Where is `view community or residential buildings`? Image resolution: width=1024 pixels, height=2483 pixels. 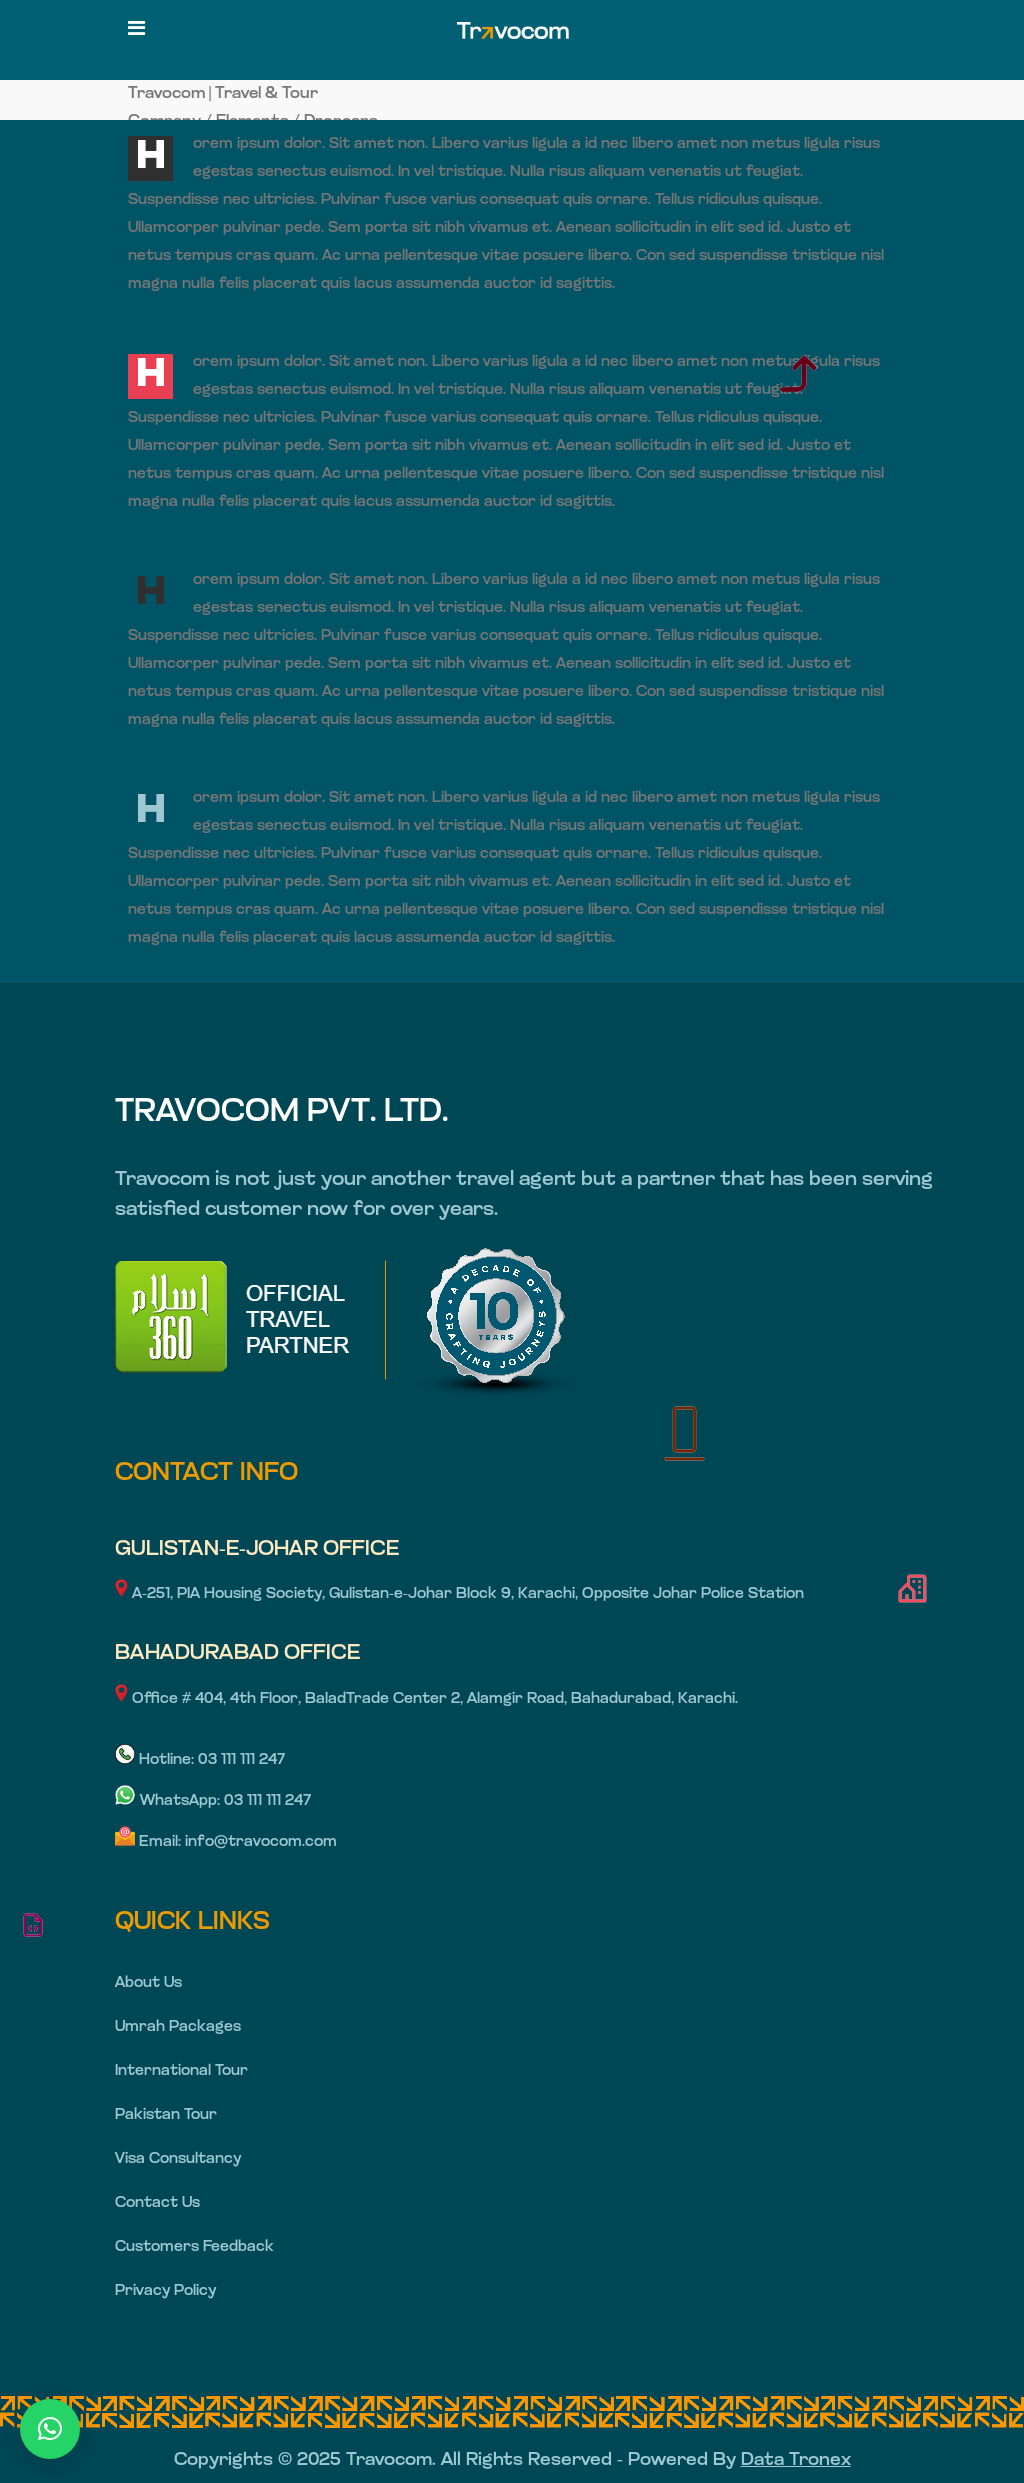
view community or residential buildings is located at coordinates (912, 1588).